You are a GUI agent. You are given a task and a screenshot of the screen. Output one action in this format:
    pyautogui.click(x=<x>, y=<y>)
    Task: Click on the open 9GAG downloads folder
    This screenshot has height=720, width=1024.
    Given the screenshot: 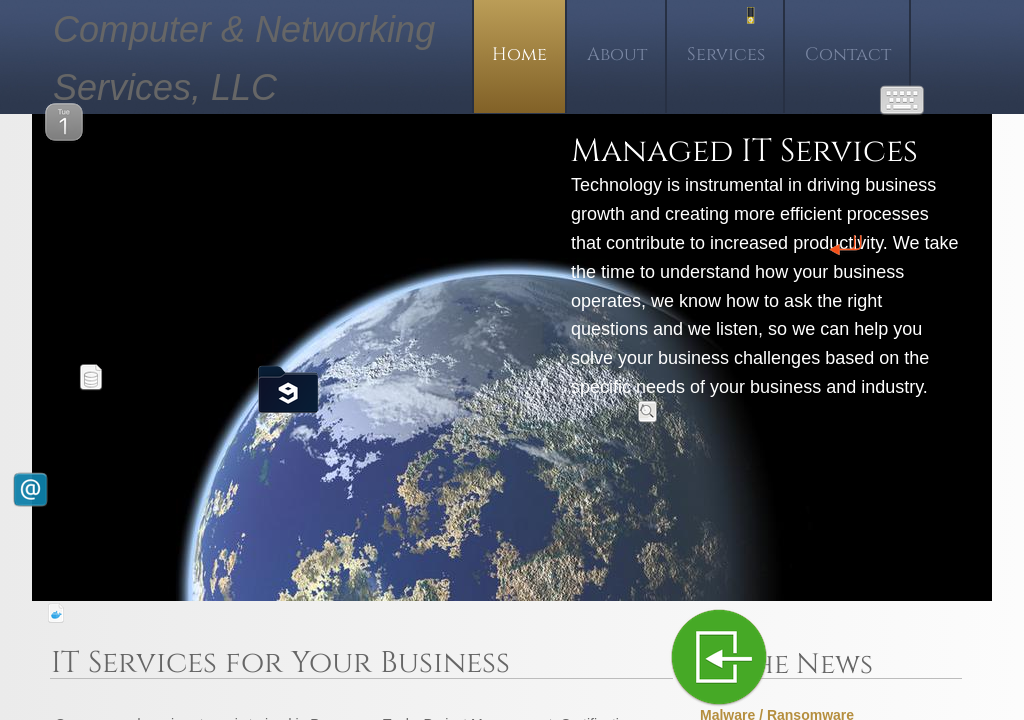 What is the action you would take?
    pyautogui.click(x=288, y=391)
    